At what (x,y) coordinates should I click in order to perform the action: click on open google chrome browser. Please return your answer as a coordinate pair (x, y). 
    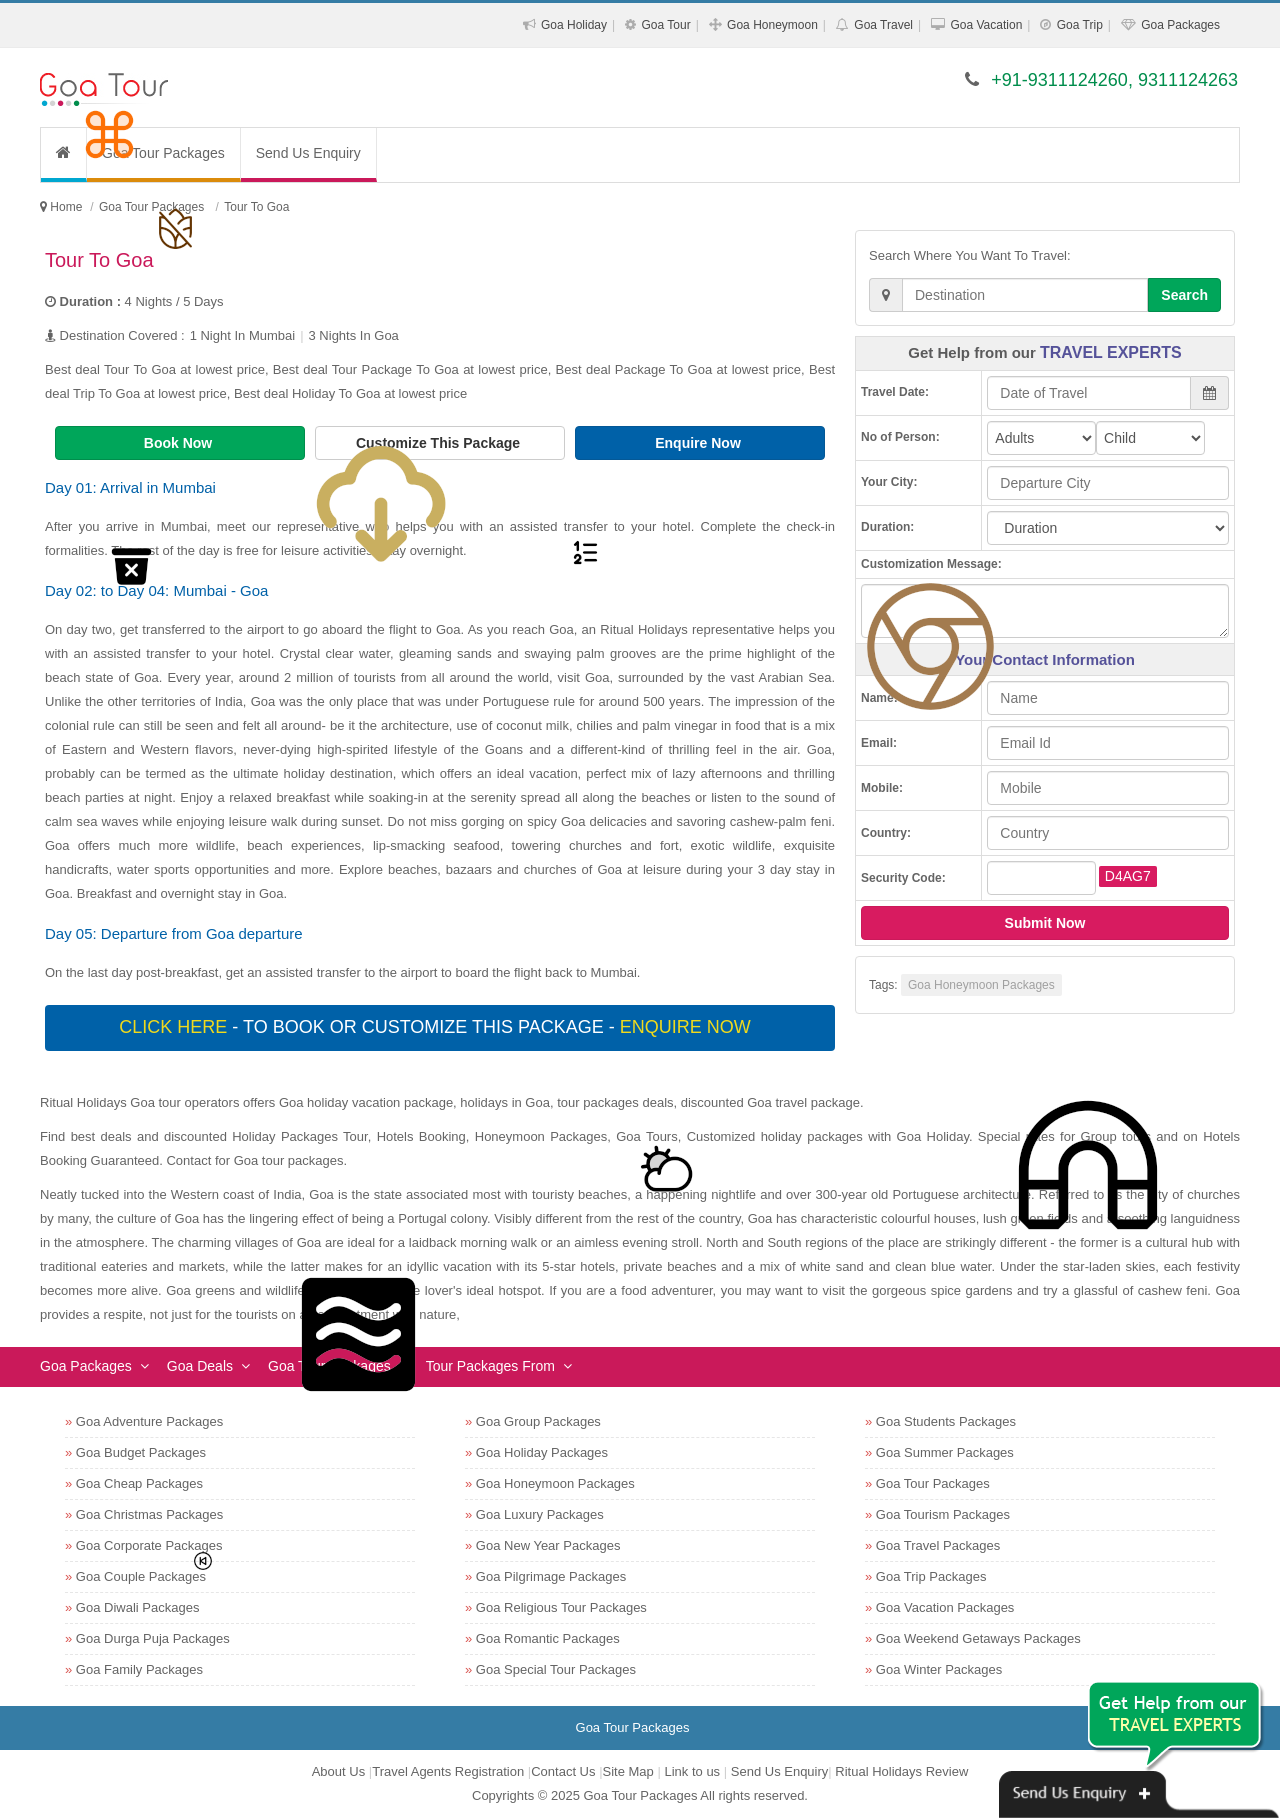
    Looking at the image, I should click on (930, 646).